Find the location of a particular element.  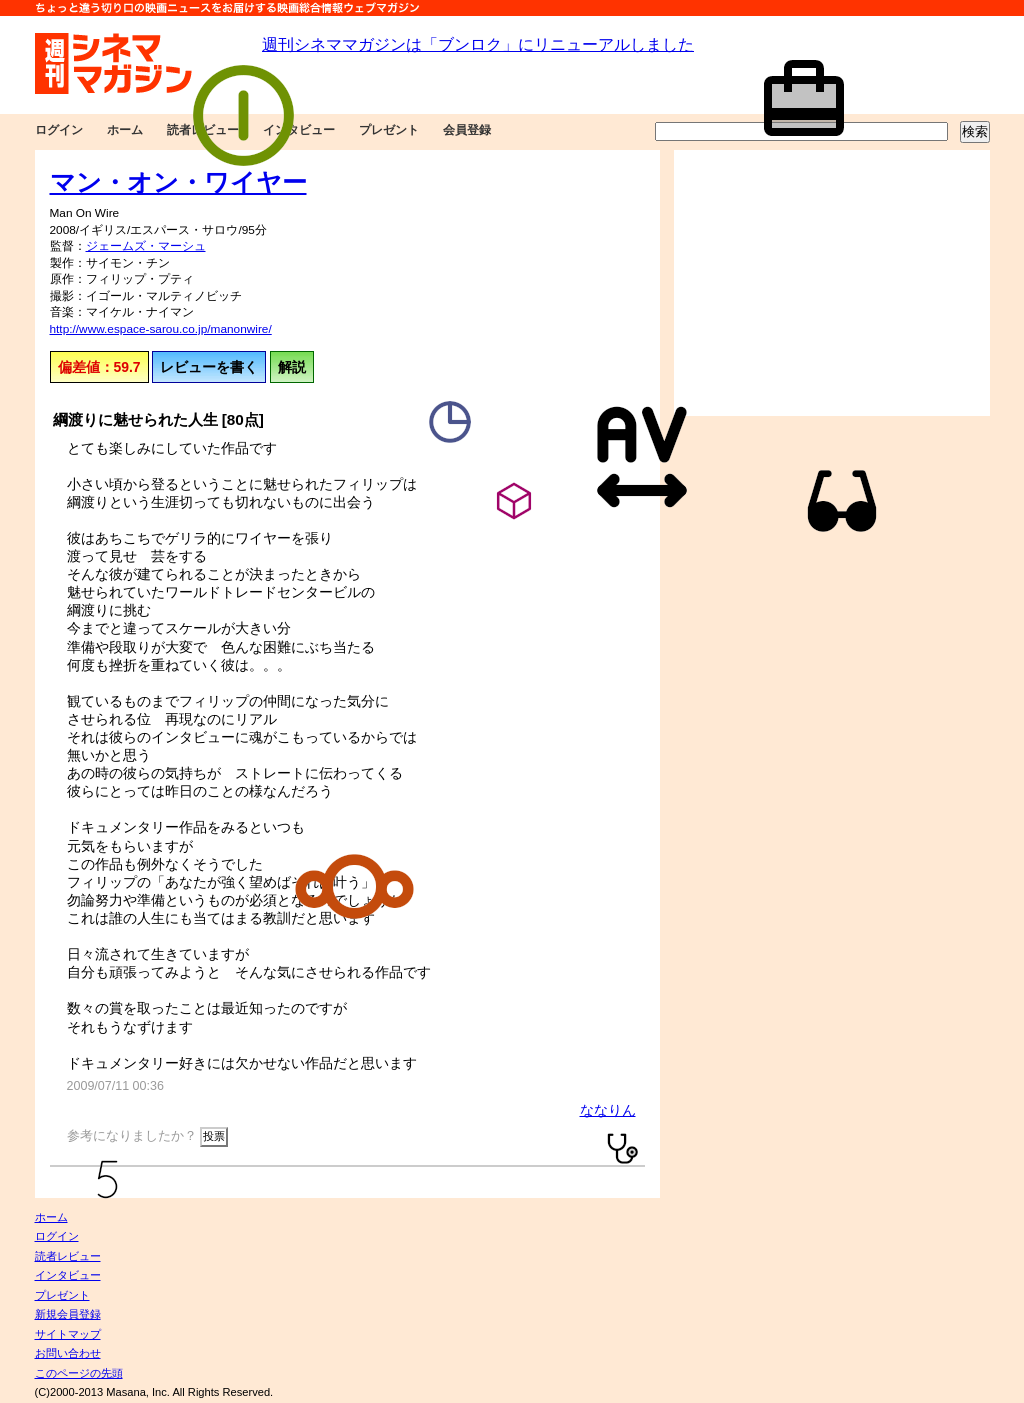

adjust letter spacing in text is located at coordinates (642, 457).